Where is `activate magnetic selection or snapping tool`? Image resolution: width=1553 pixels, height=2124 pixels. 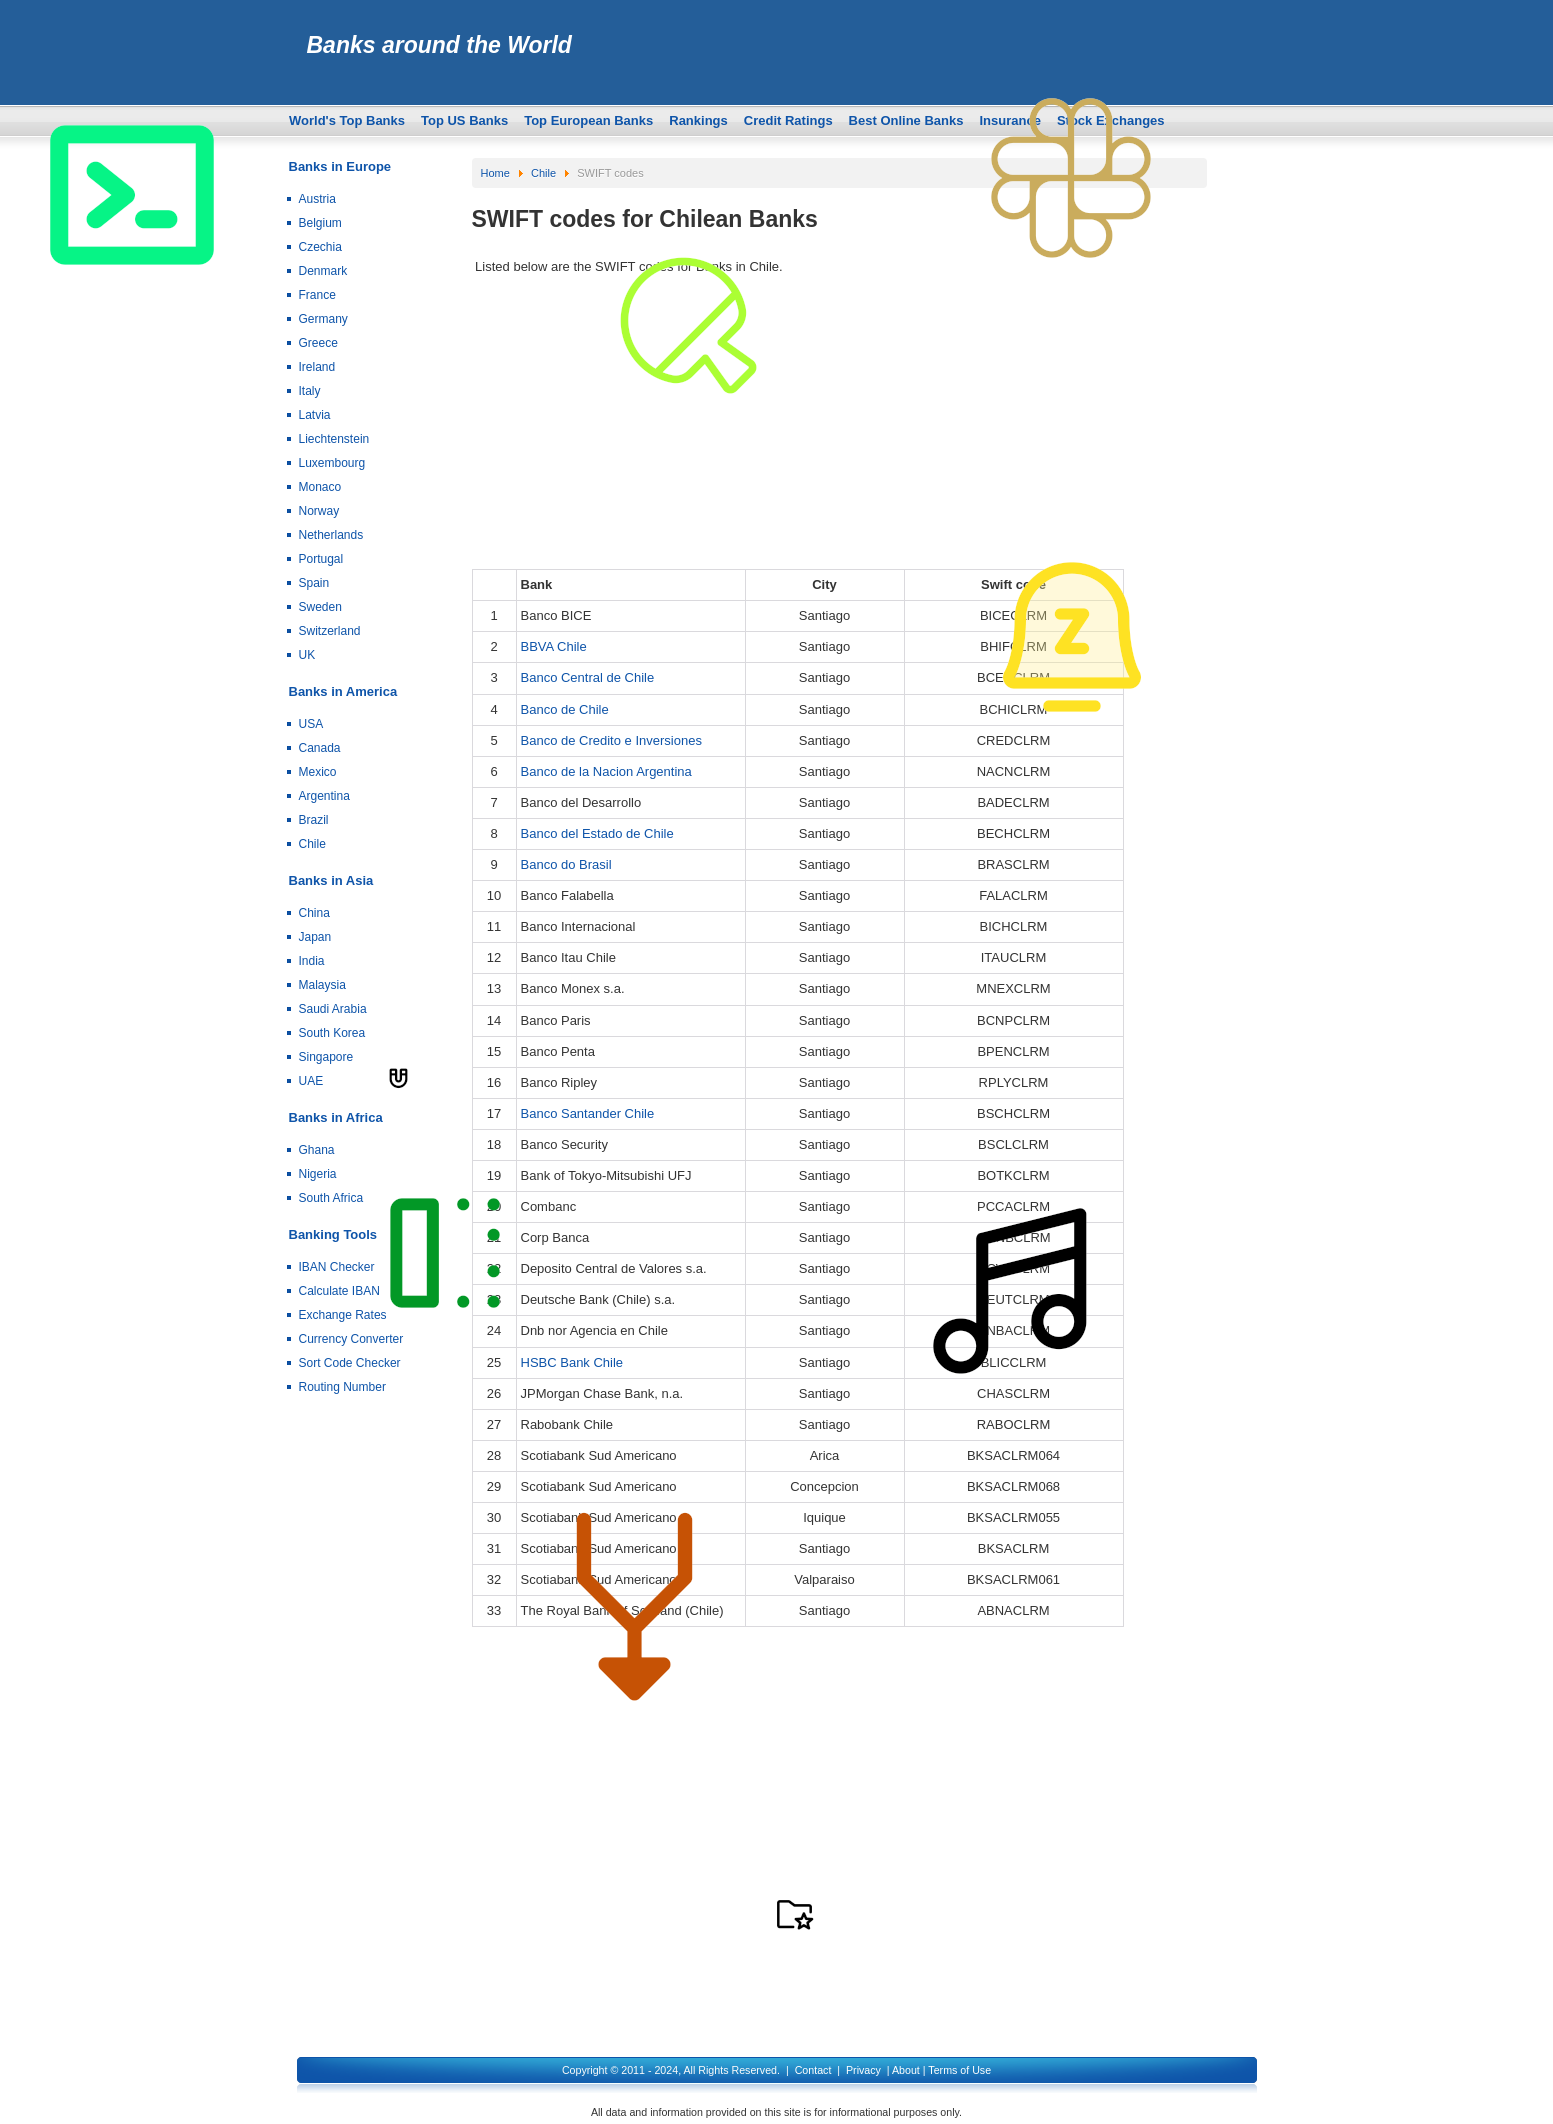 activate magnetic selection or snapping tool is located at coordinates (398, 1077).